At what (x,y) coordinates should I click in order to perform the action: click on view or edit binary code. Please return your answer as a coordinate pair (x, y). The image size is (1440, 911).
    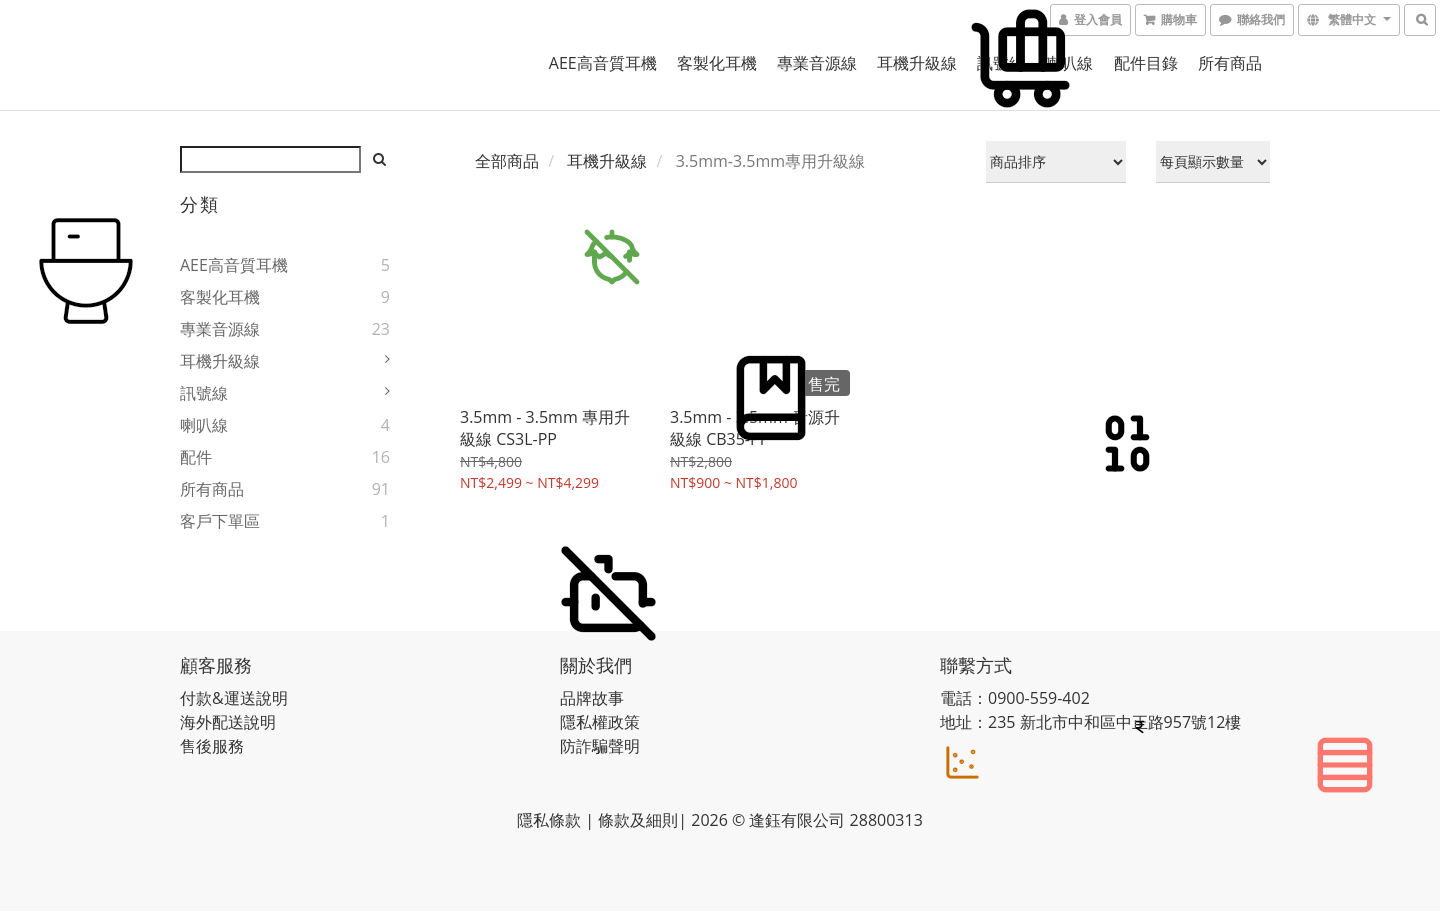
    Looking at the image, I should click on (1127, 443).